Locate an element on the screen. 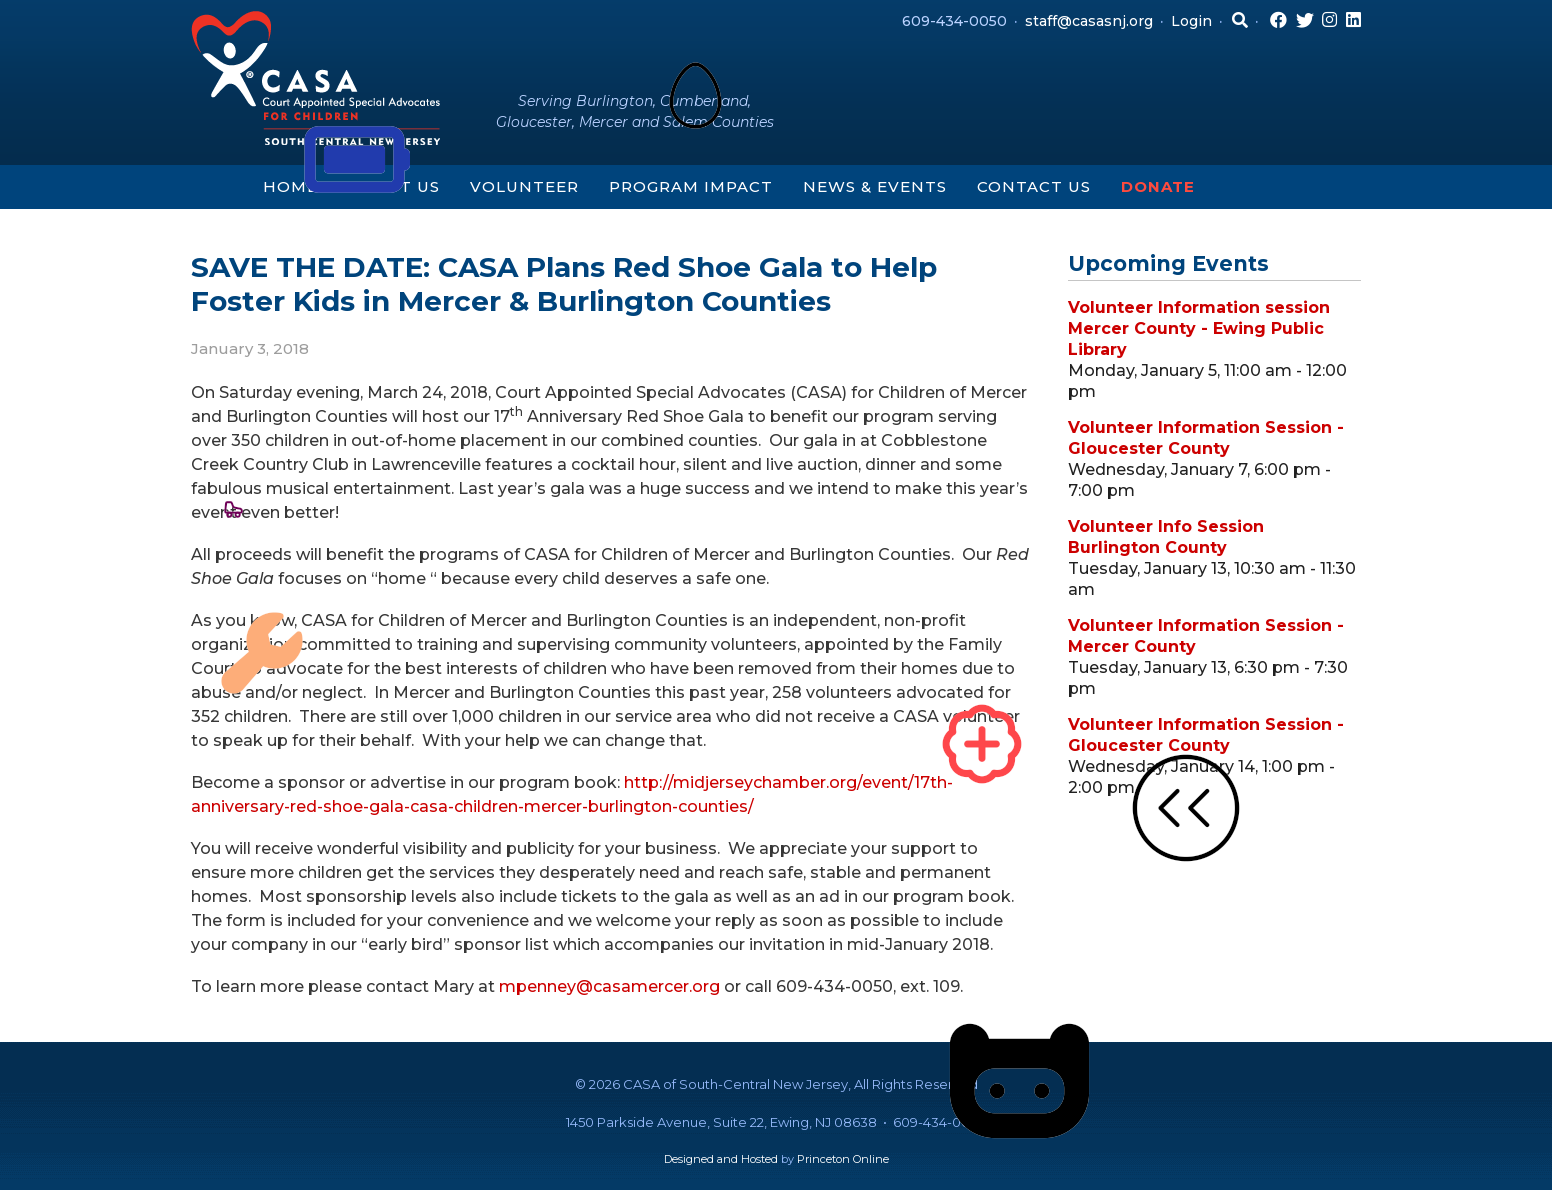  add a new badge or achievement is located at coordinates (982, 744).